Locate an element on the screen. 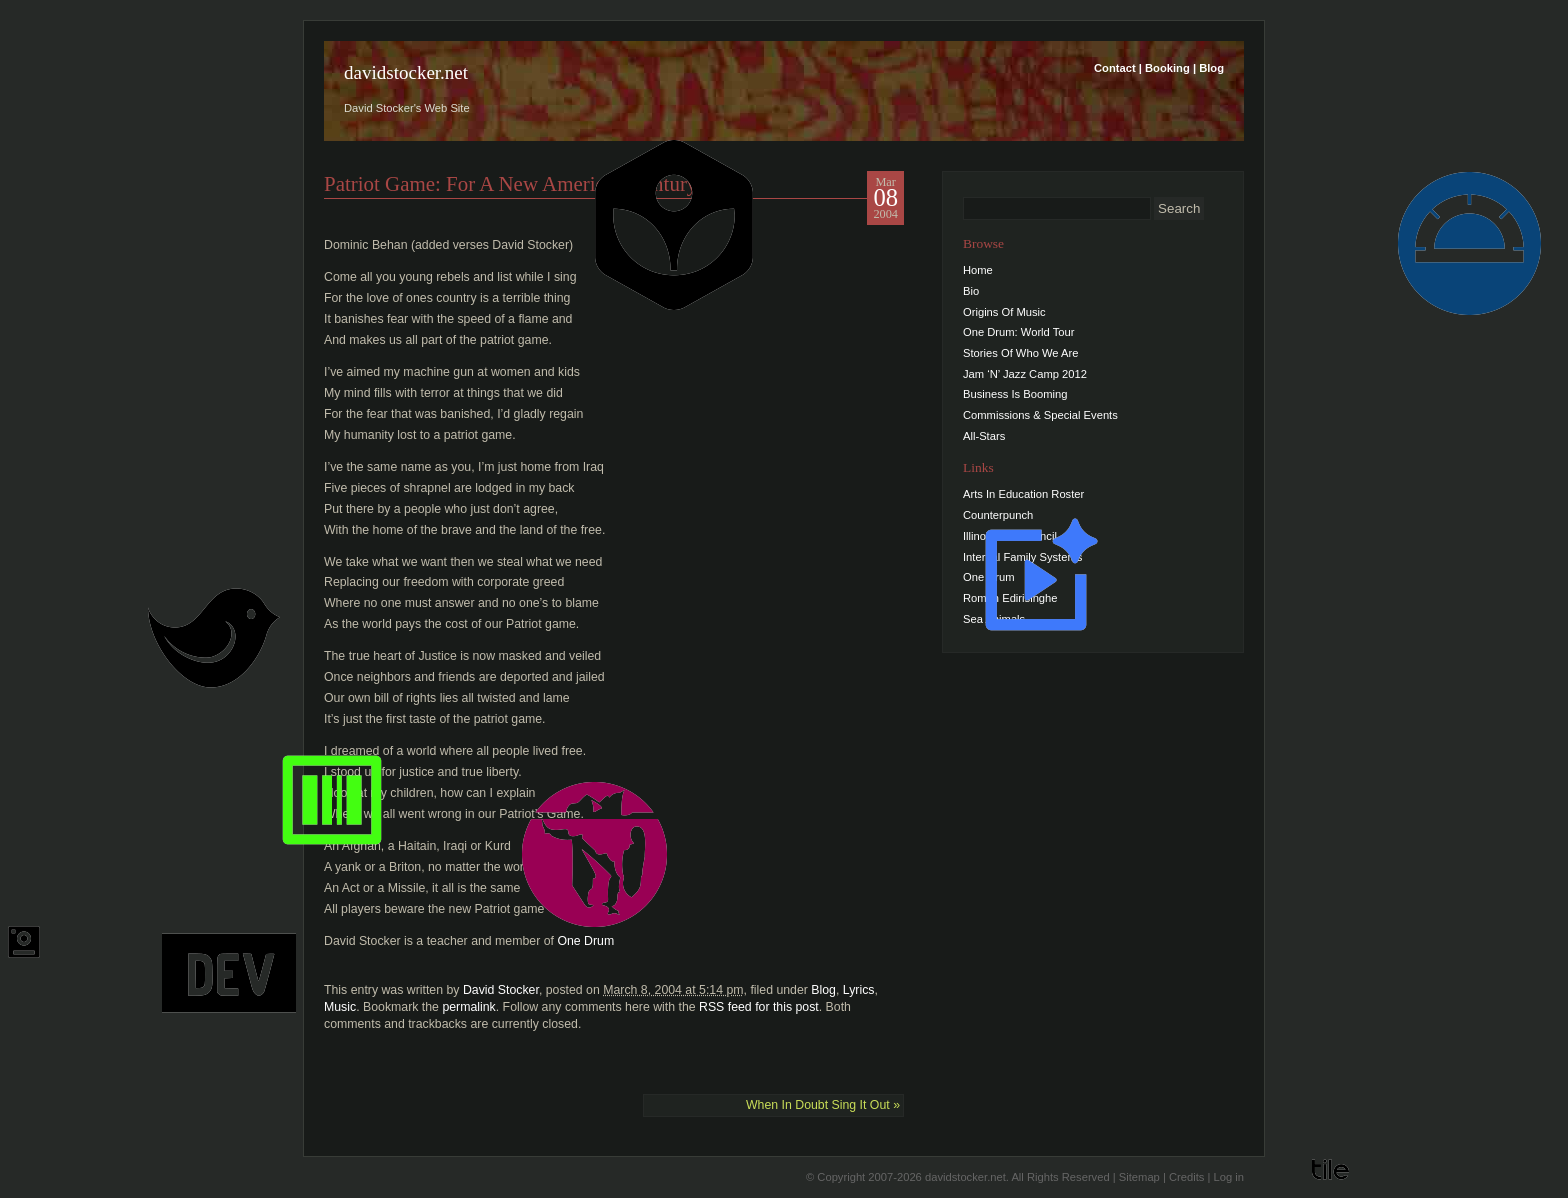  open Khan Academy app is located at coordinates (674, 225).